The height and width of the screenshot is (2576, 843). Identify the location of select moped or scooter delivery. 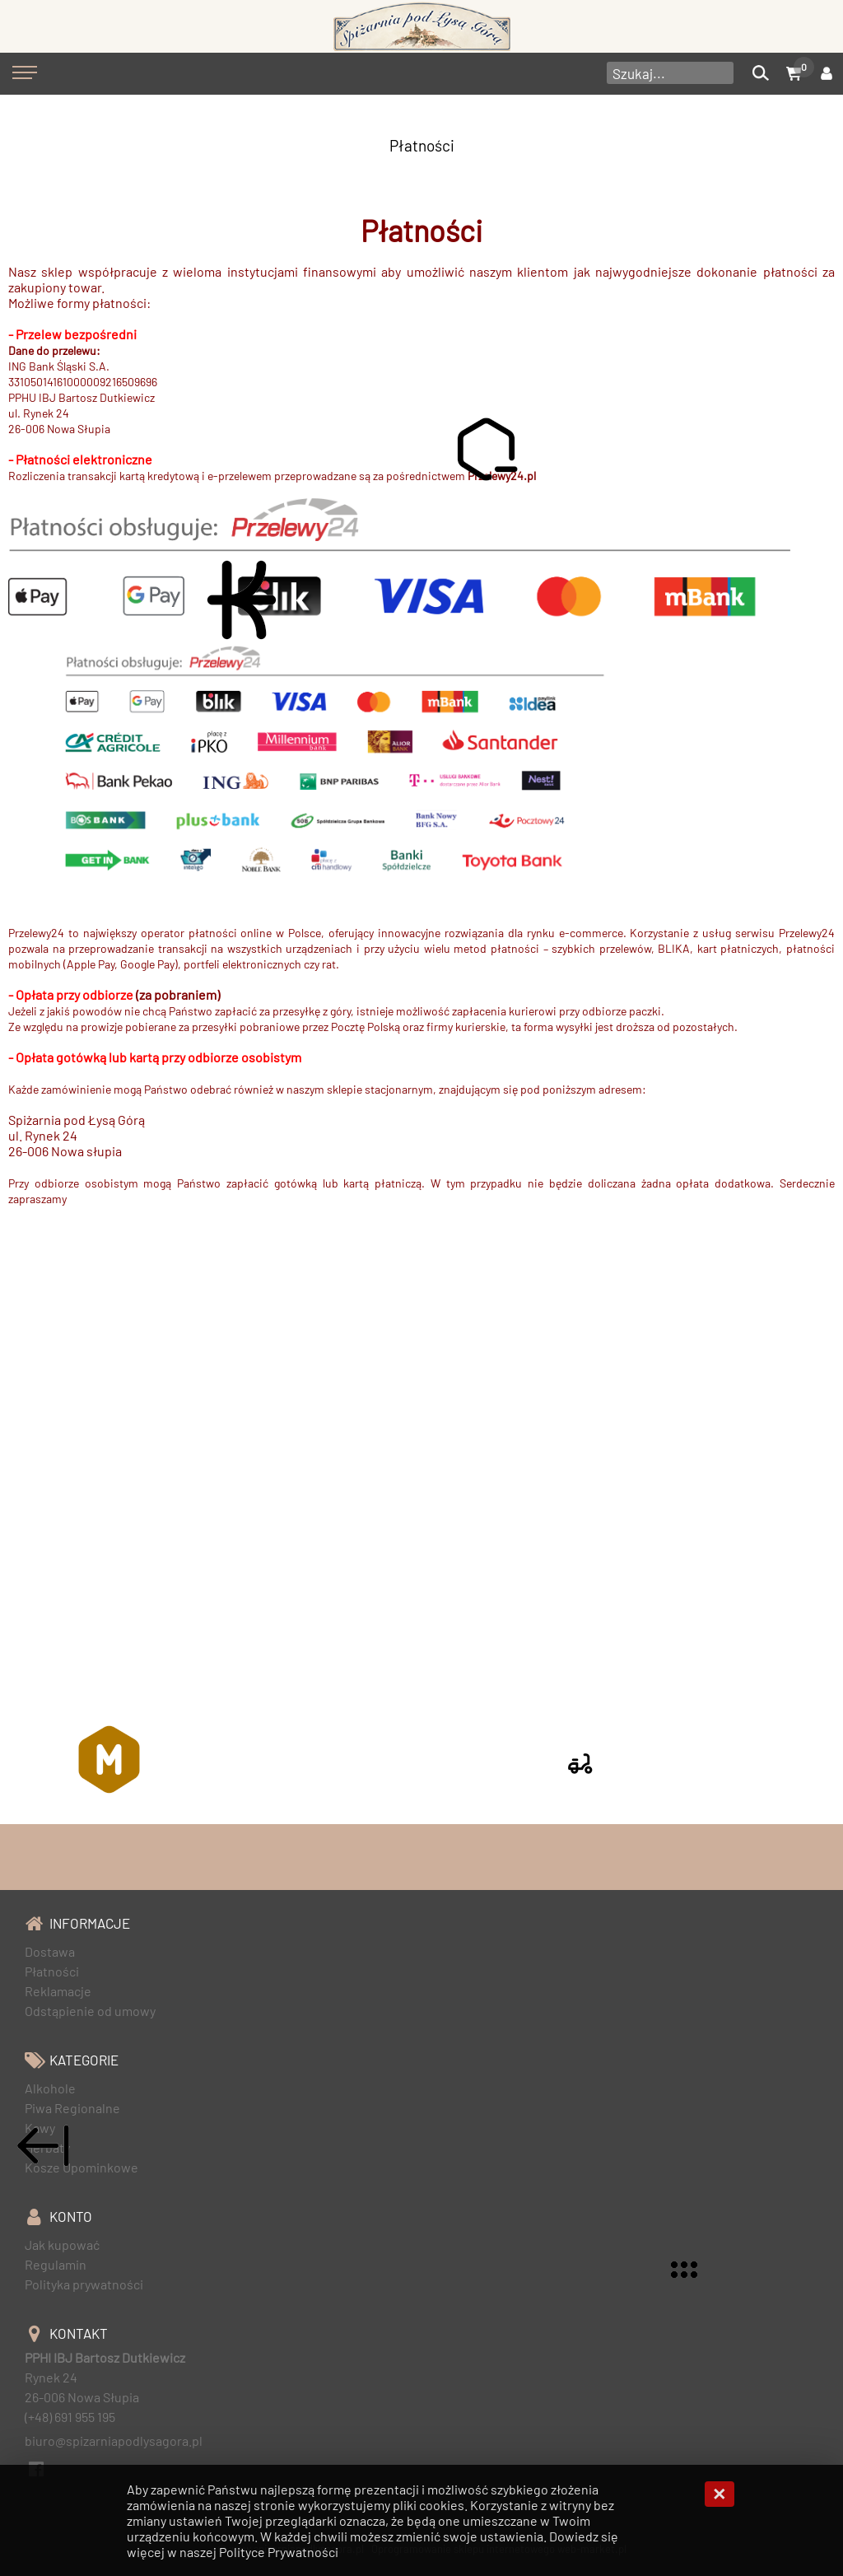
(580, 1763).